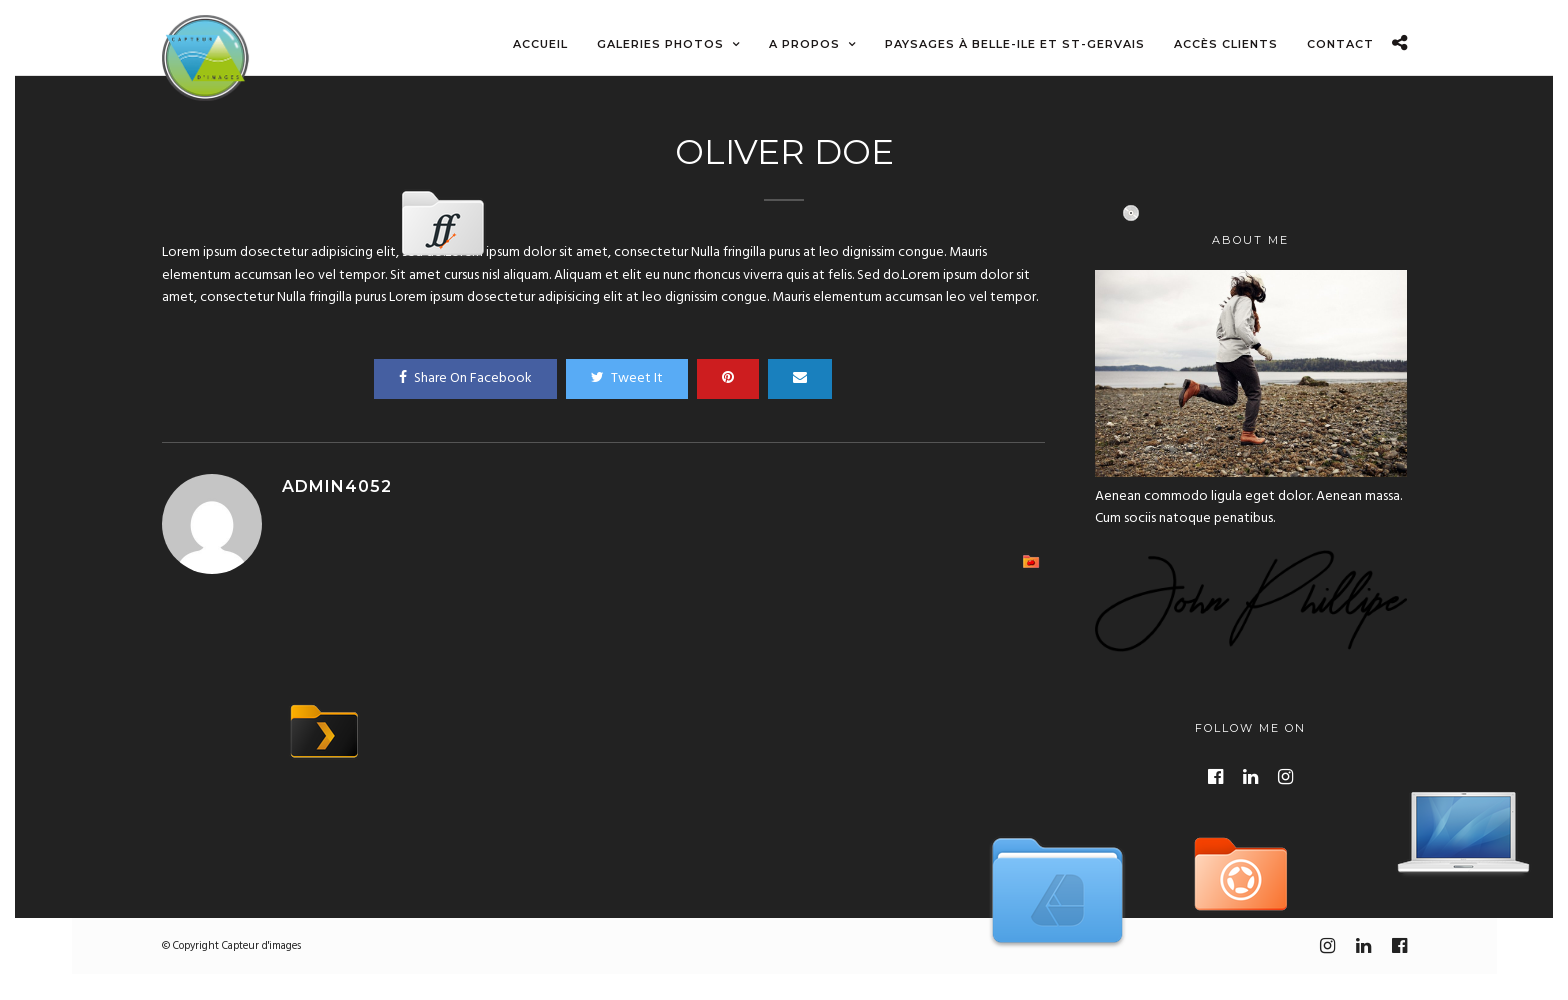  Describe the element at coordinates (1057, 890) in the screenshot. I see `open Affinity Designer project files folder` at that location.